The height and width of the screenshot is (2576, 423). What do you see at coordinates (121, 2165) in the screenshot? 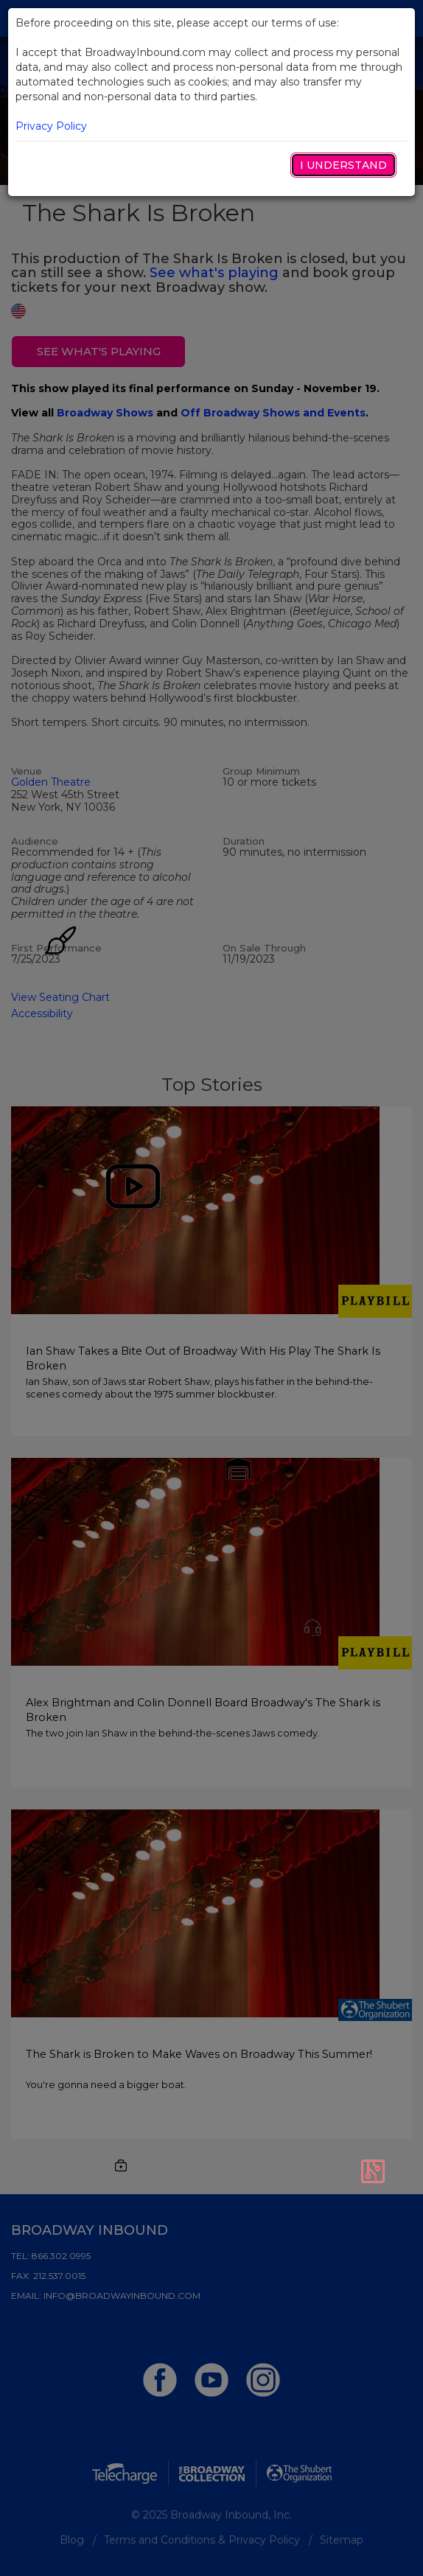
I see `access health or medical resources` at bounding box center [121, 2165].